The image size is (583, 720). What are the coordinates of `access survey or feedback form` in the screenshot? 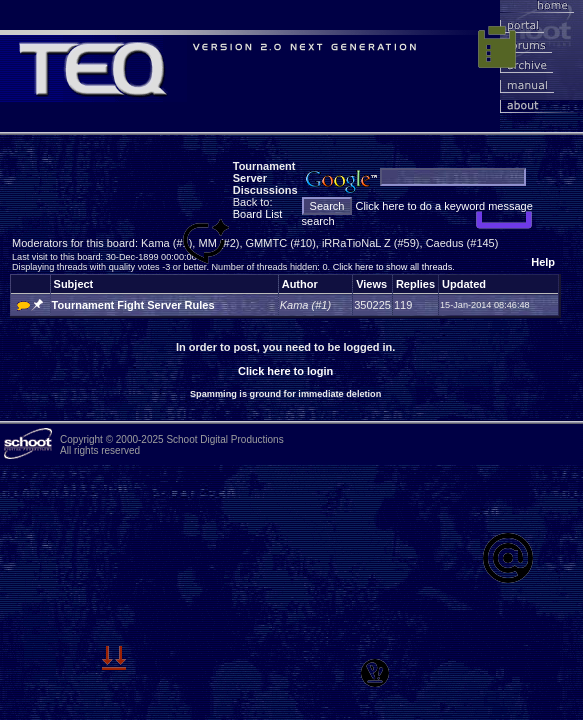 It's located at (497, 47).